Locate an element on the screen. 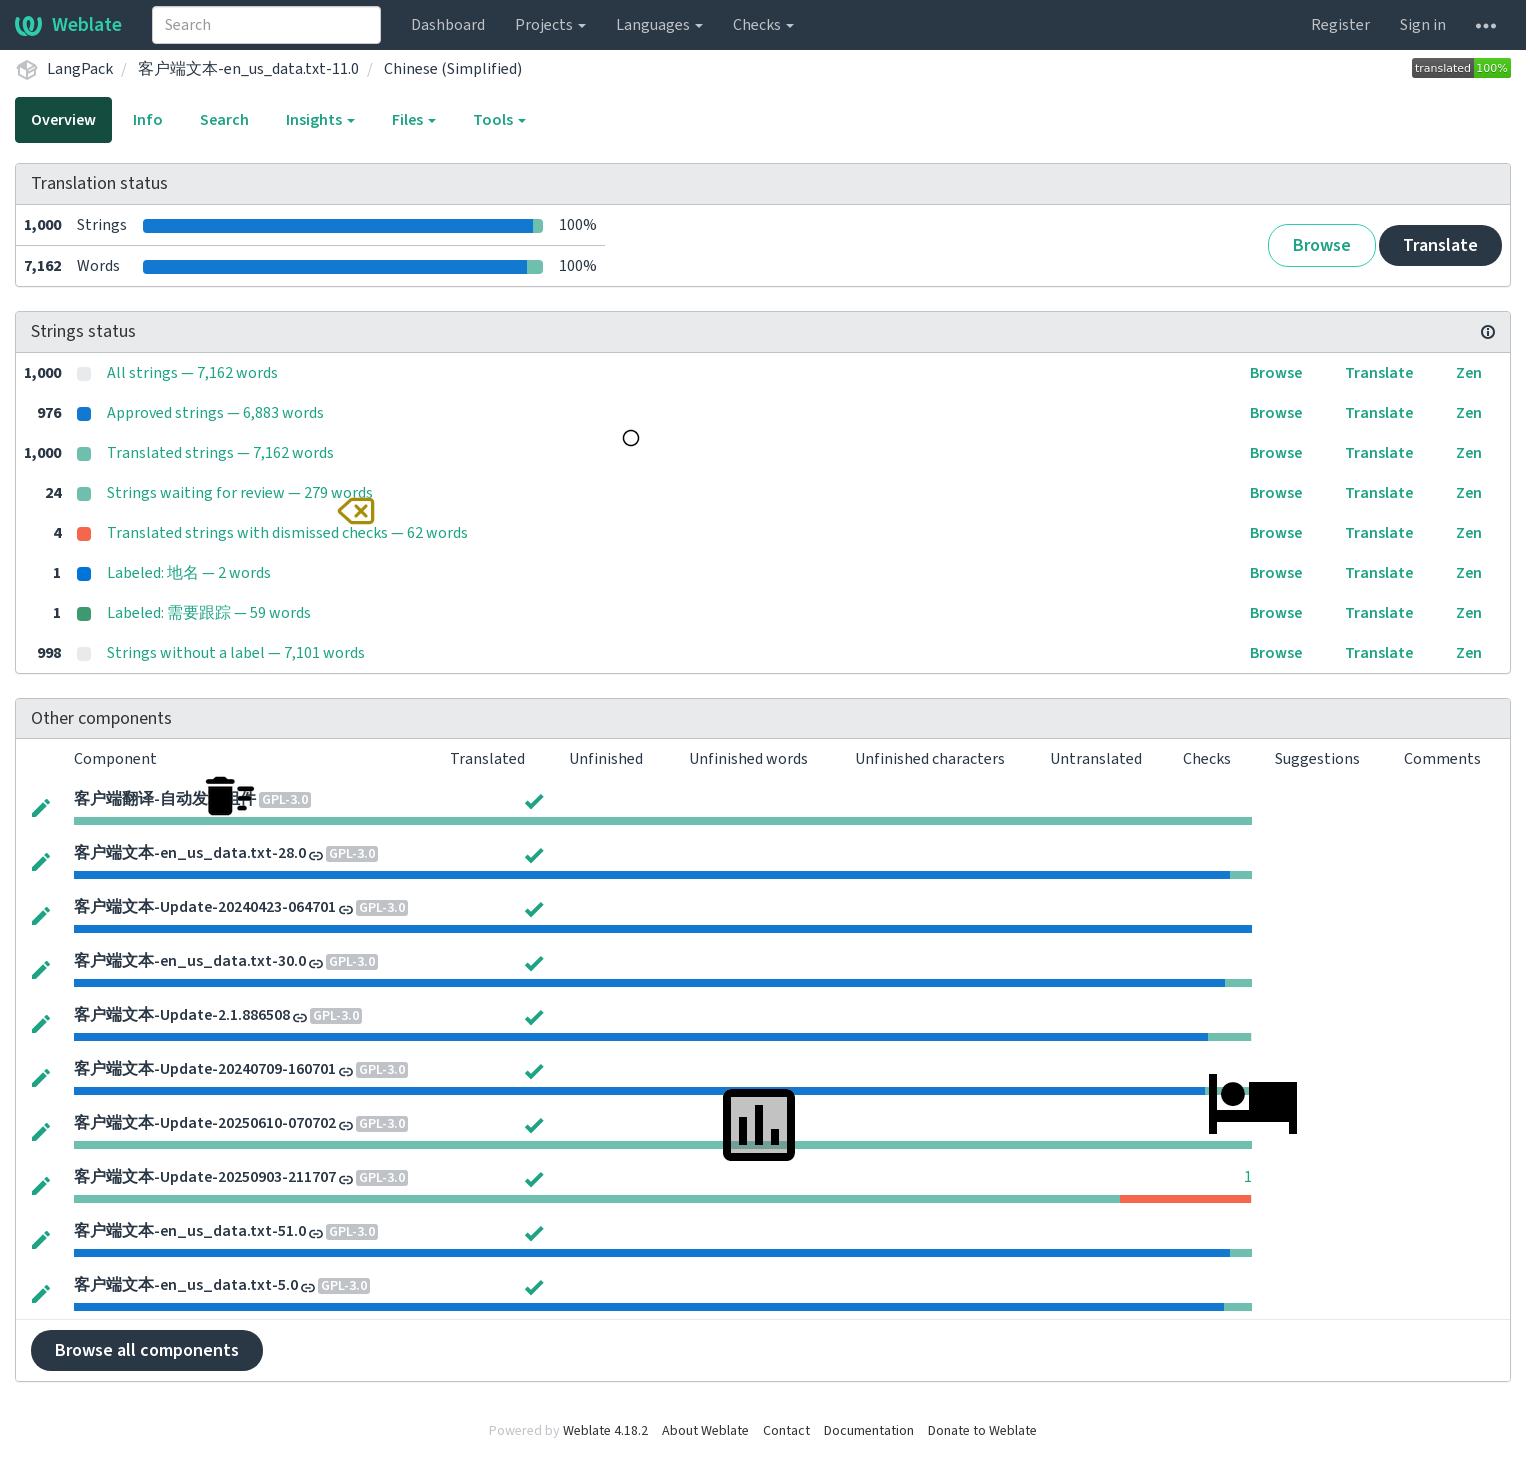  delete all selected items at once is located at coordinates (230, 796).